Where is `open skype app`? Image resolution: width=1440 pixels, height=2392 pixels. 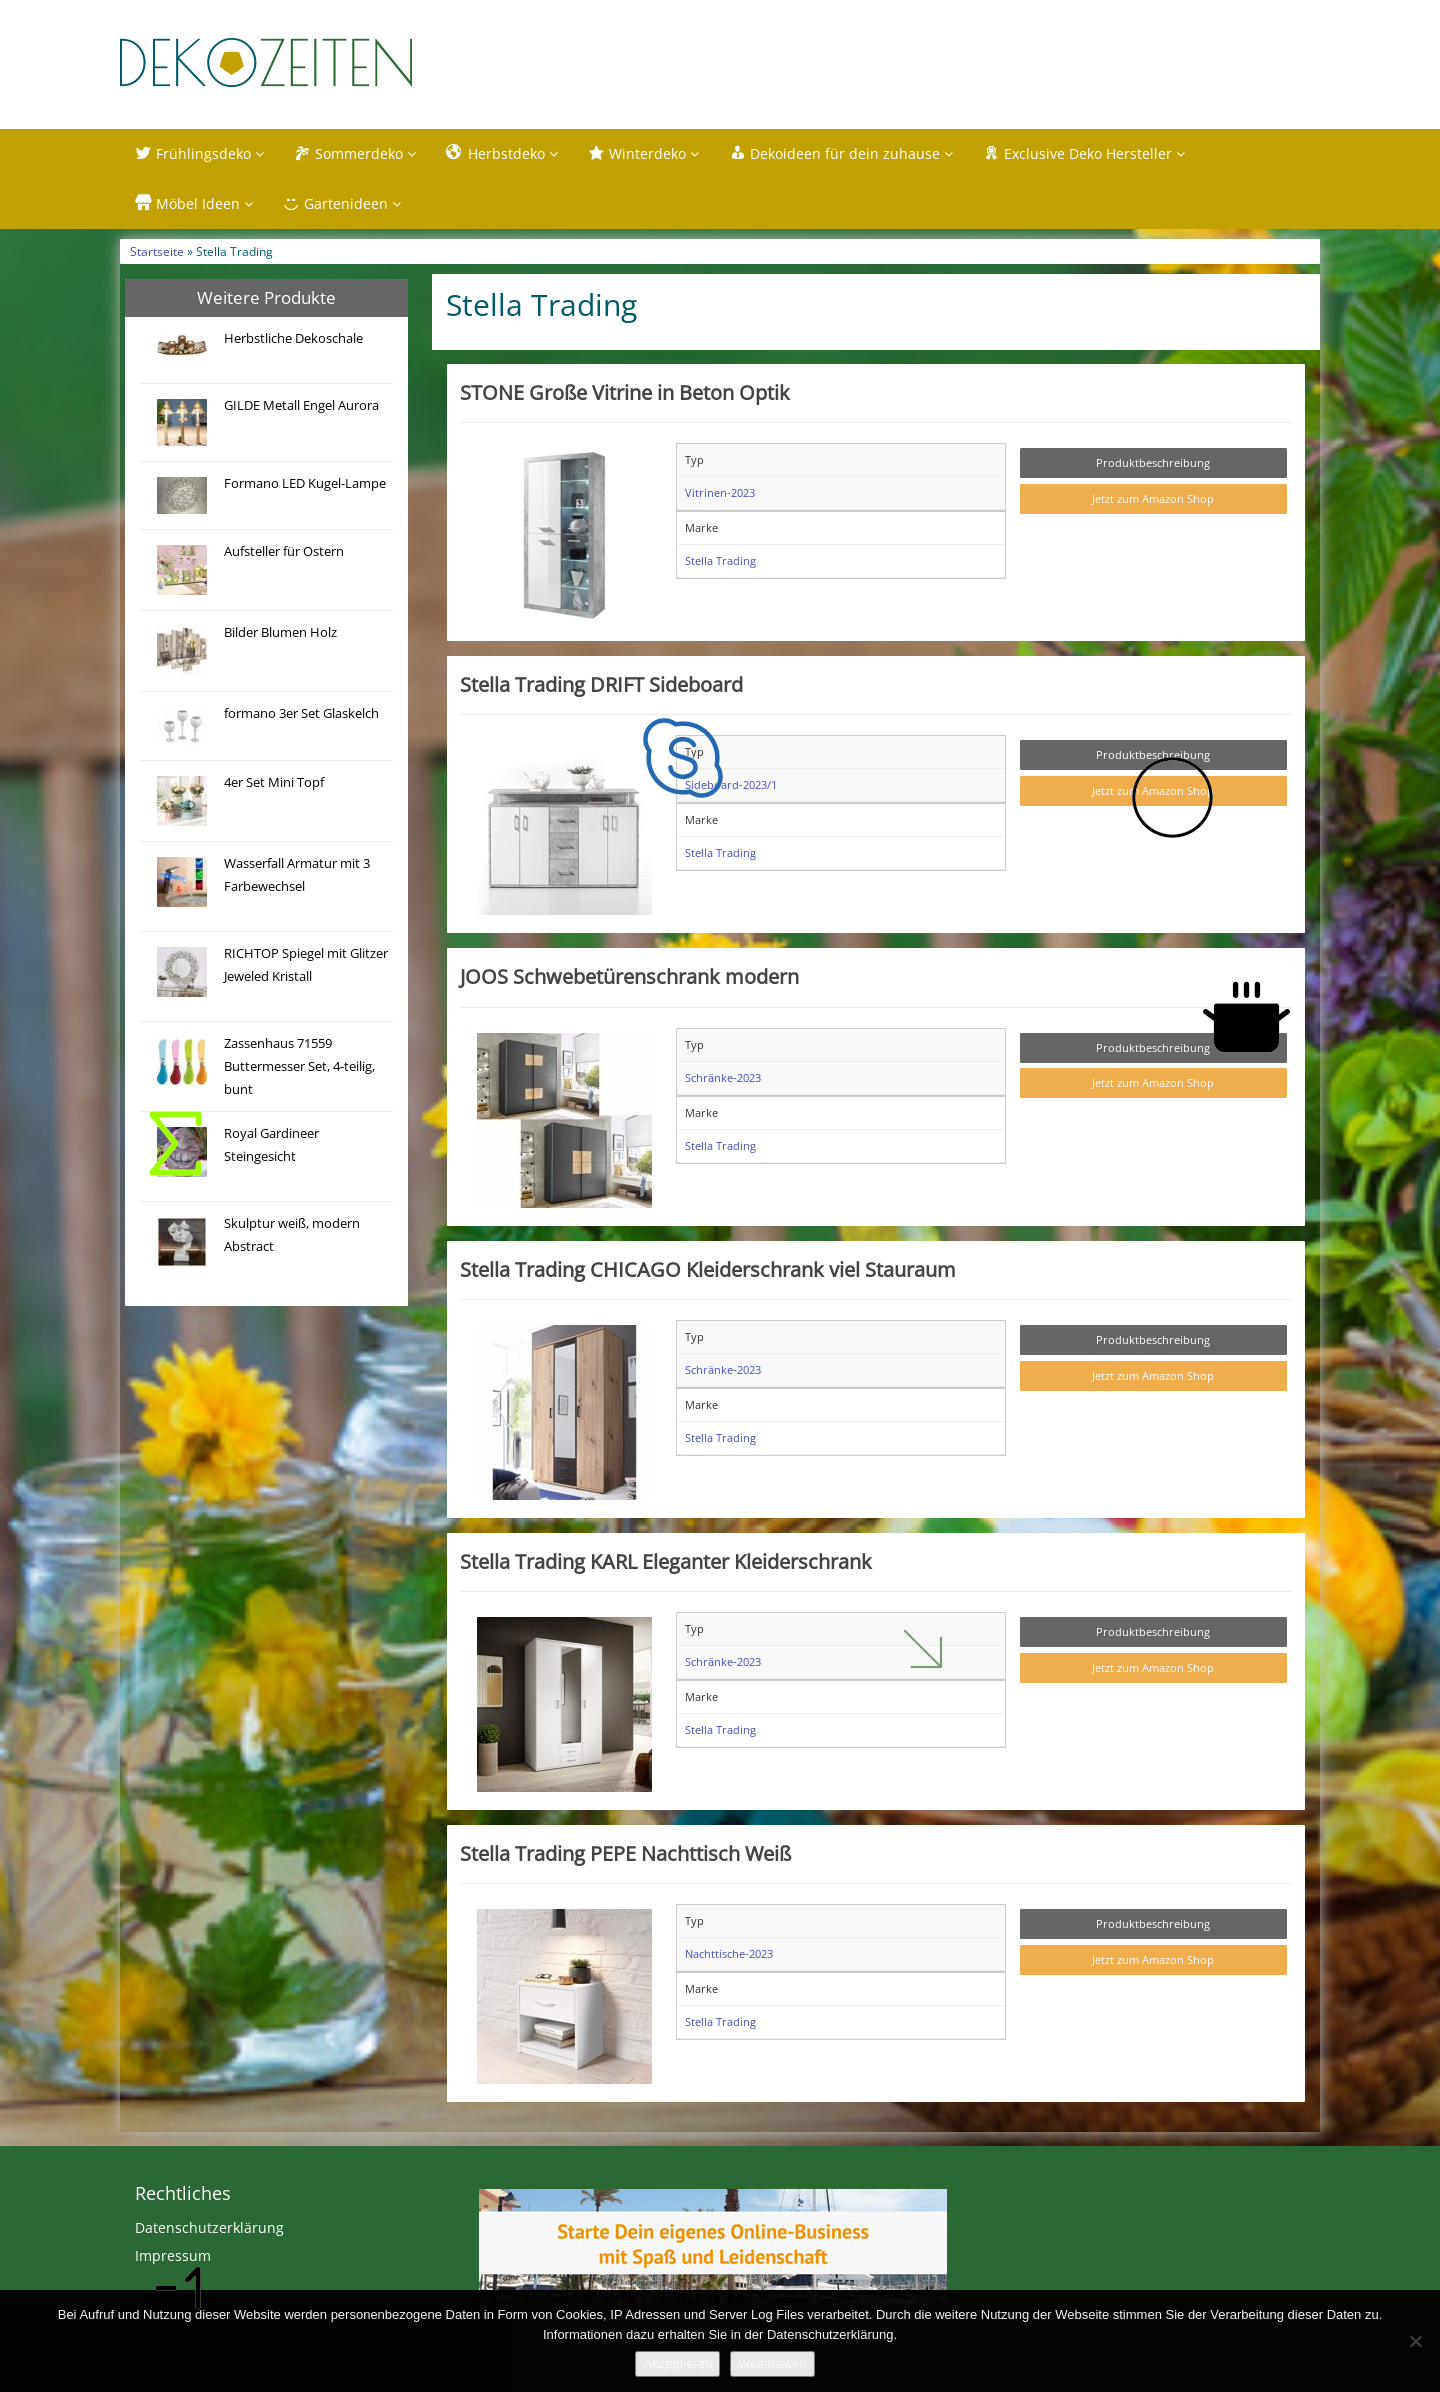 open skype app is located at coordinates (683, 758).